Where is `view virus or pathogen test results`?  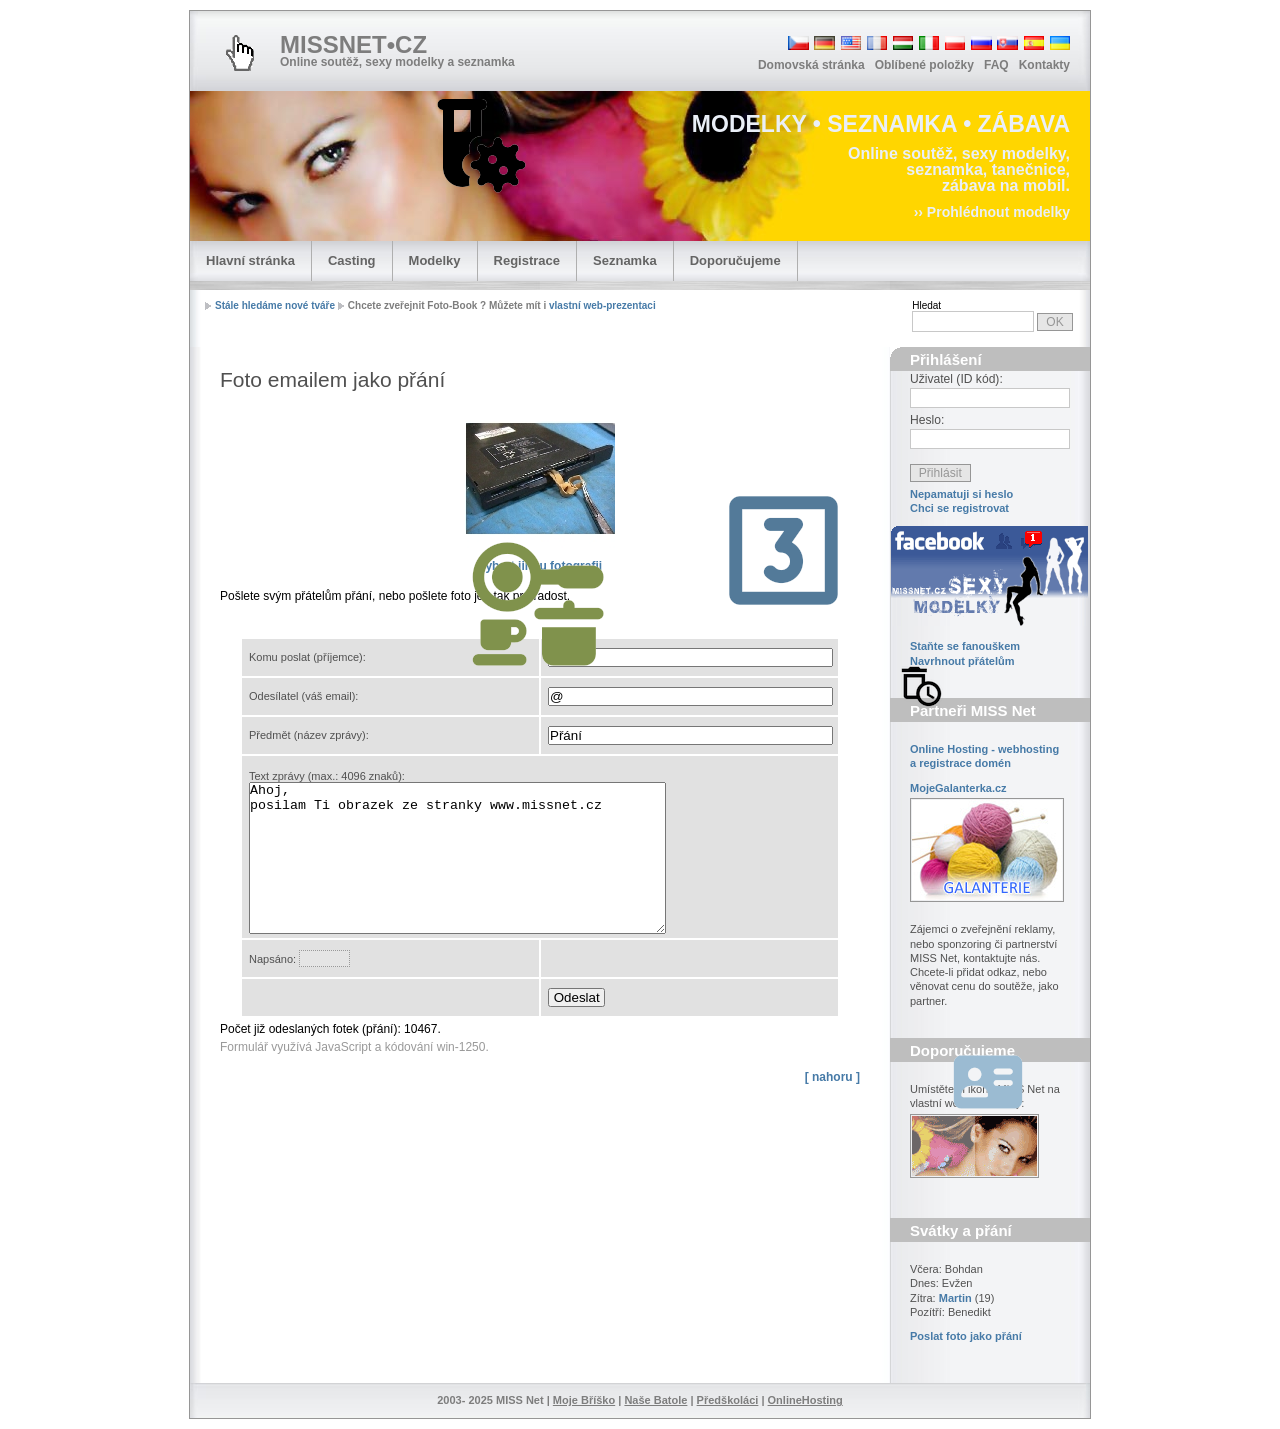
view virus or pathogen test results is located at coordinates (476, 143).